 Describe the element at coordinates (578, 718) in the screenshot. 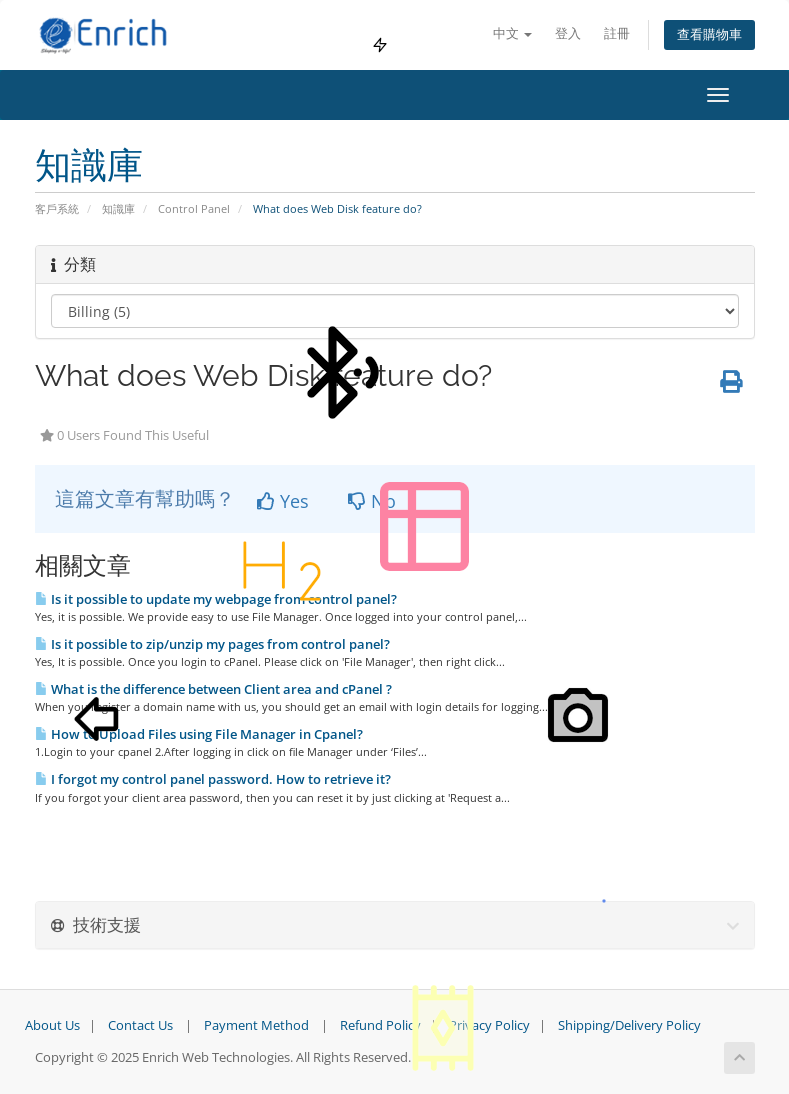

I see `take a photo` at that location.